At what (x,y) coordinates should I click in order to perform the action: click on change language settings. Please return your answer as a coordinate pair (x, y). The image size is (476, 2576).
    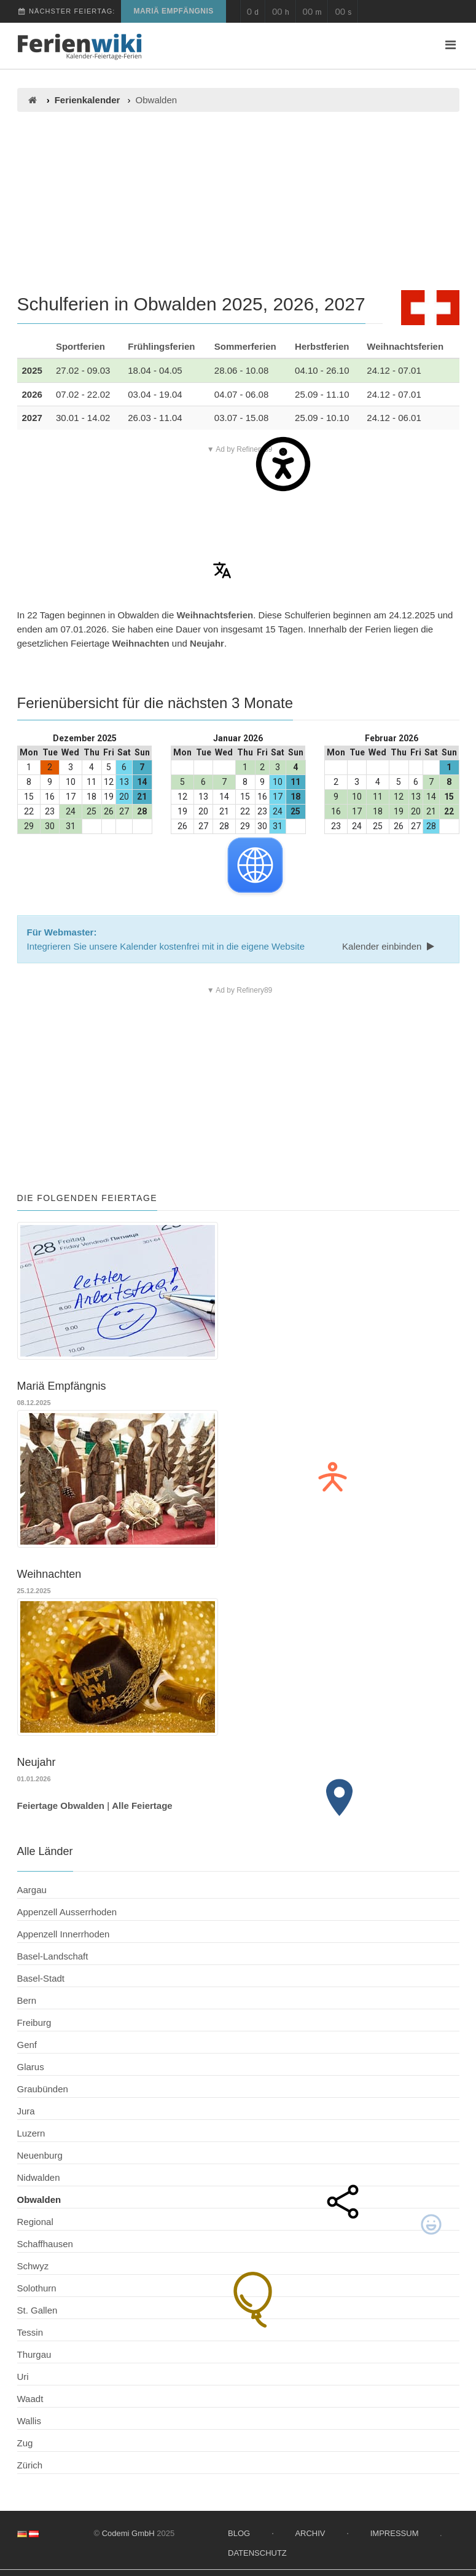
    Looking at the image, I should click on (222, 570).